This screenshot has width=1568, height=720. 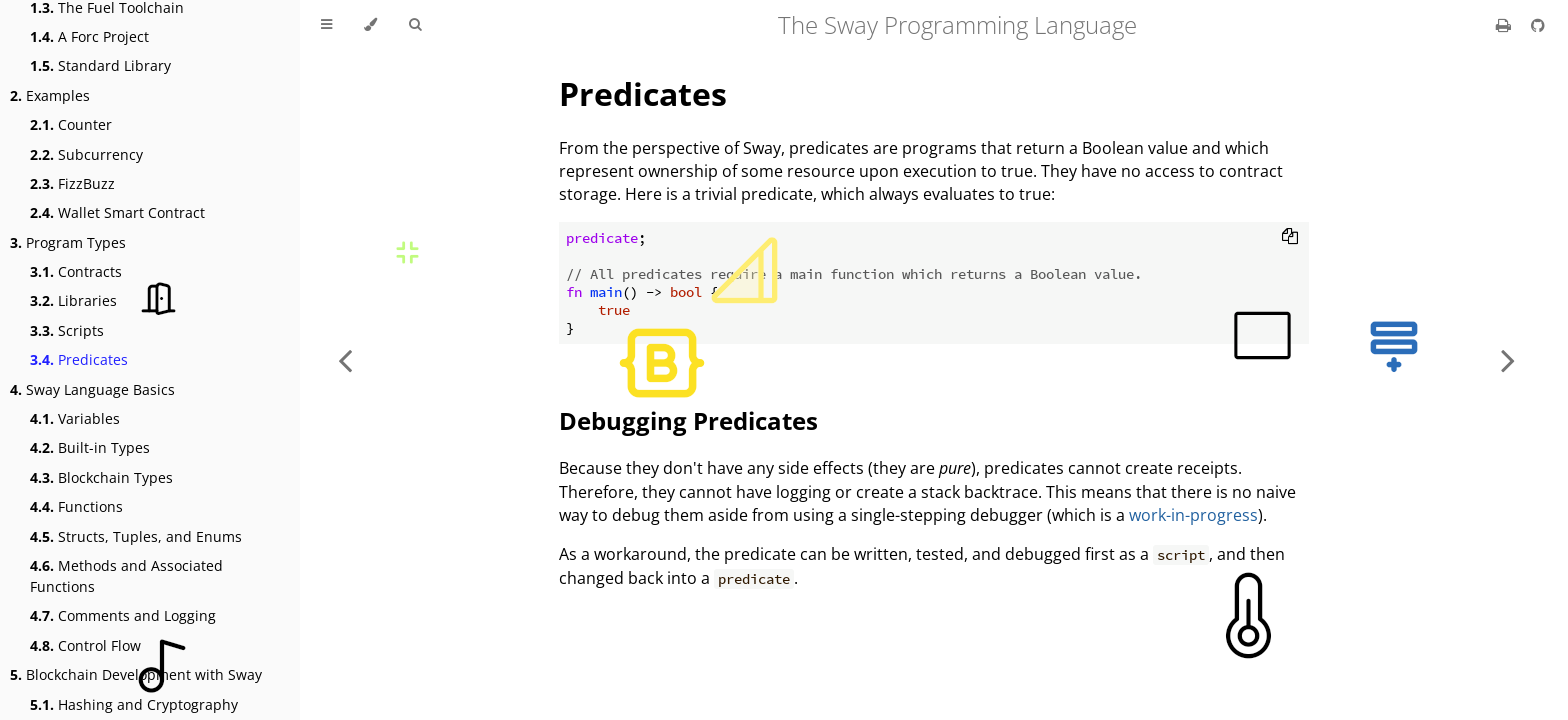 I want to click on view current temperature reading, so click(x=1248, y=615).